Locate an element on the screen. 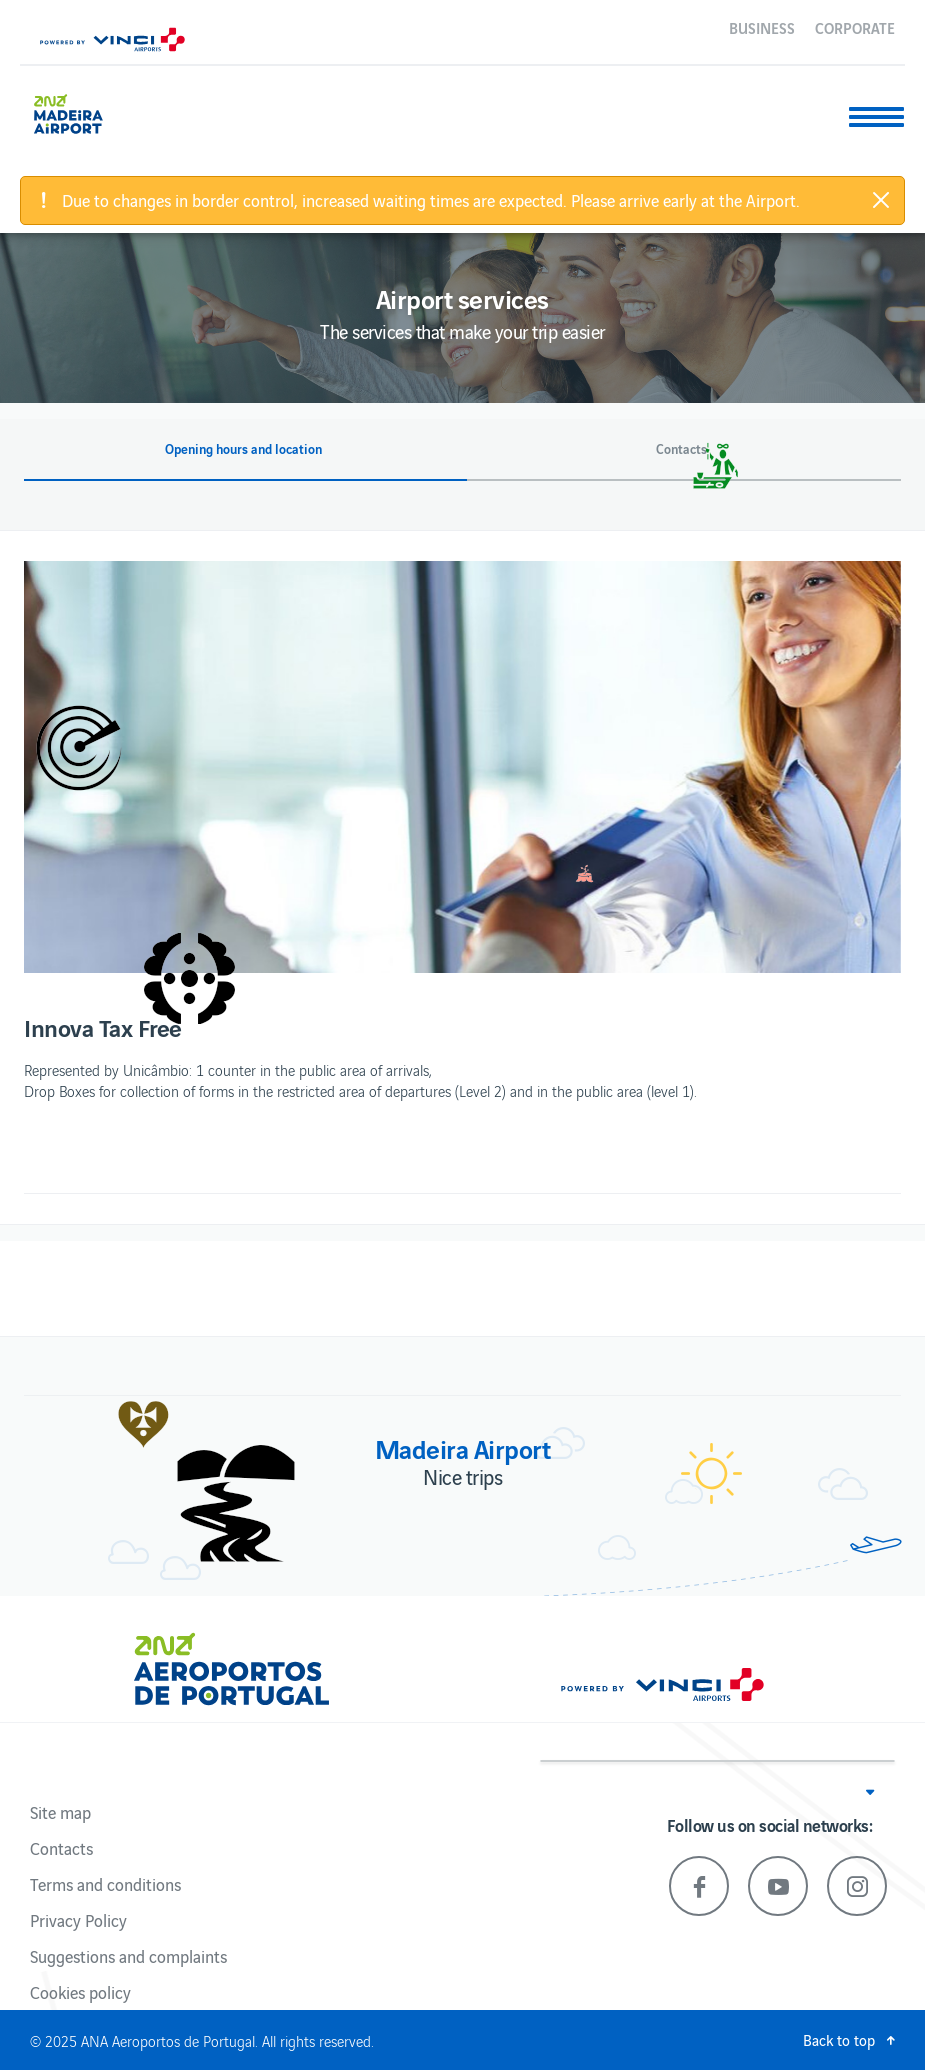 Image resolution: width=925 pixels, height=2070 pixels. scan for nearby objects or enemies is located at coordinates (79, 748).